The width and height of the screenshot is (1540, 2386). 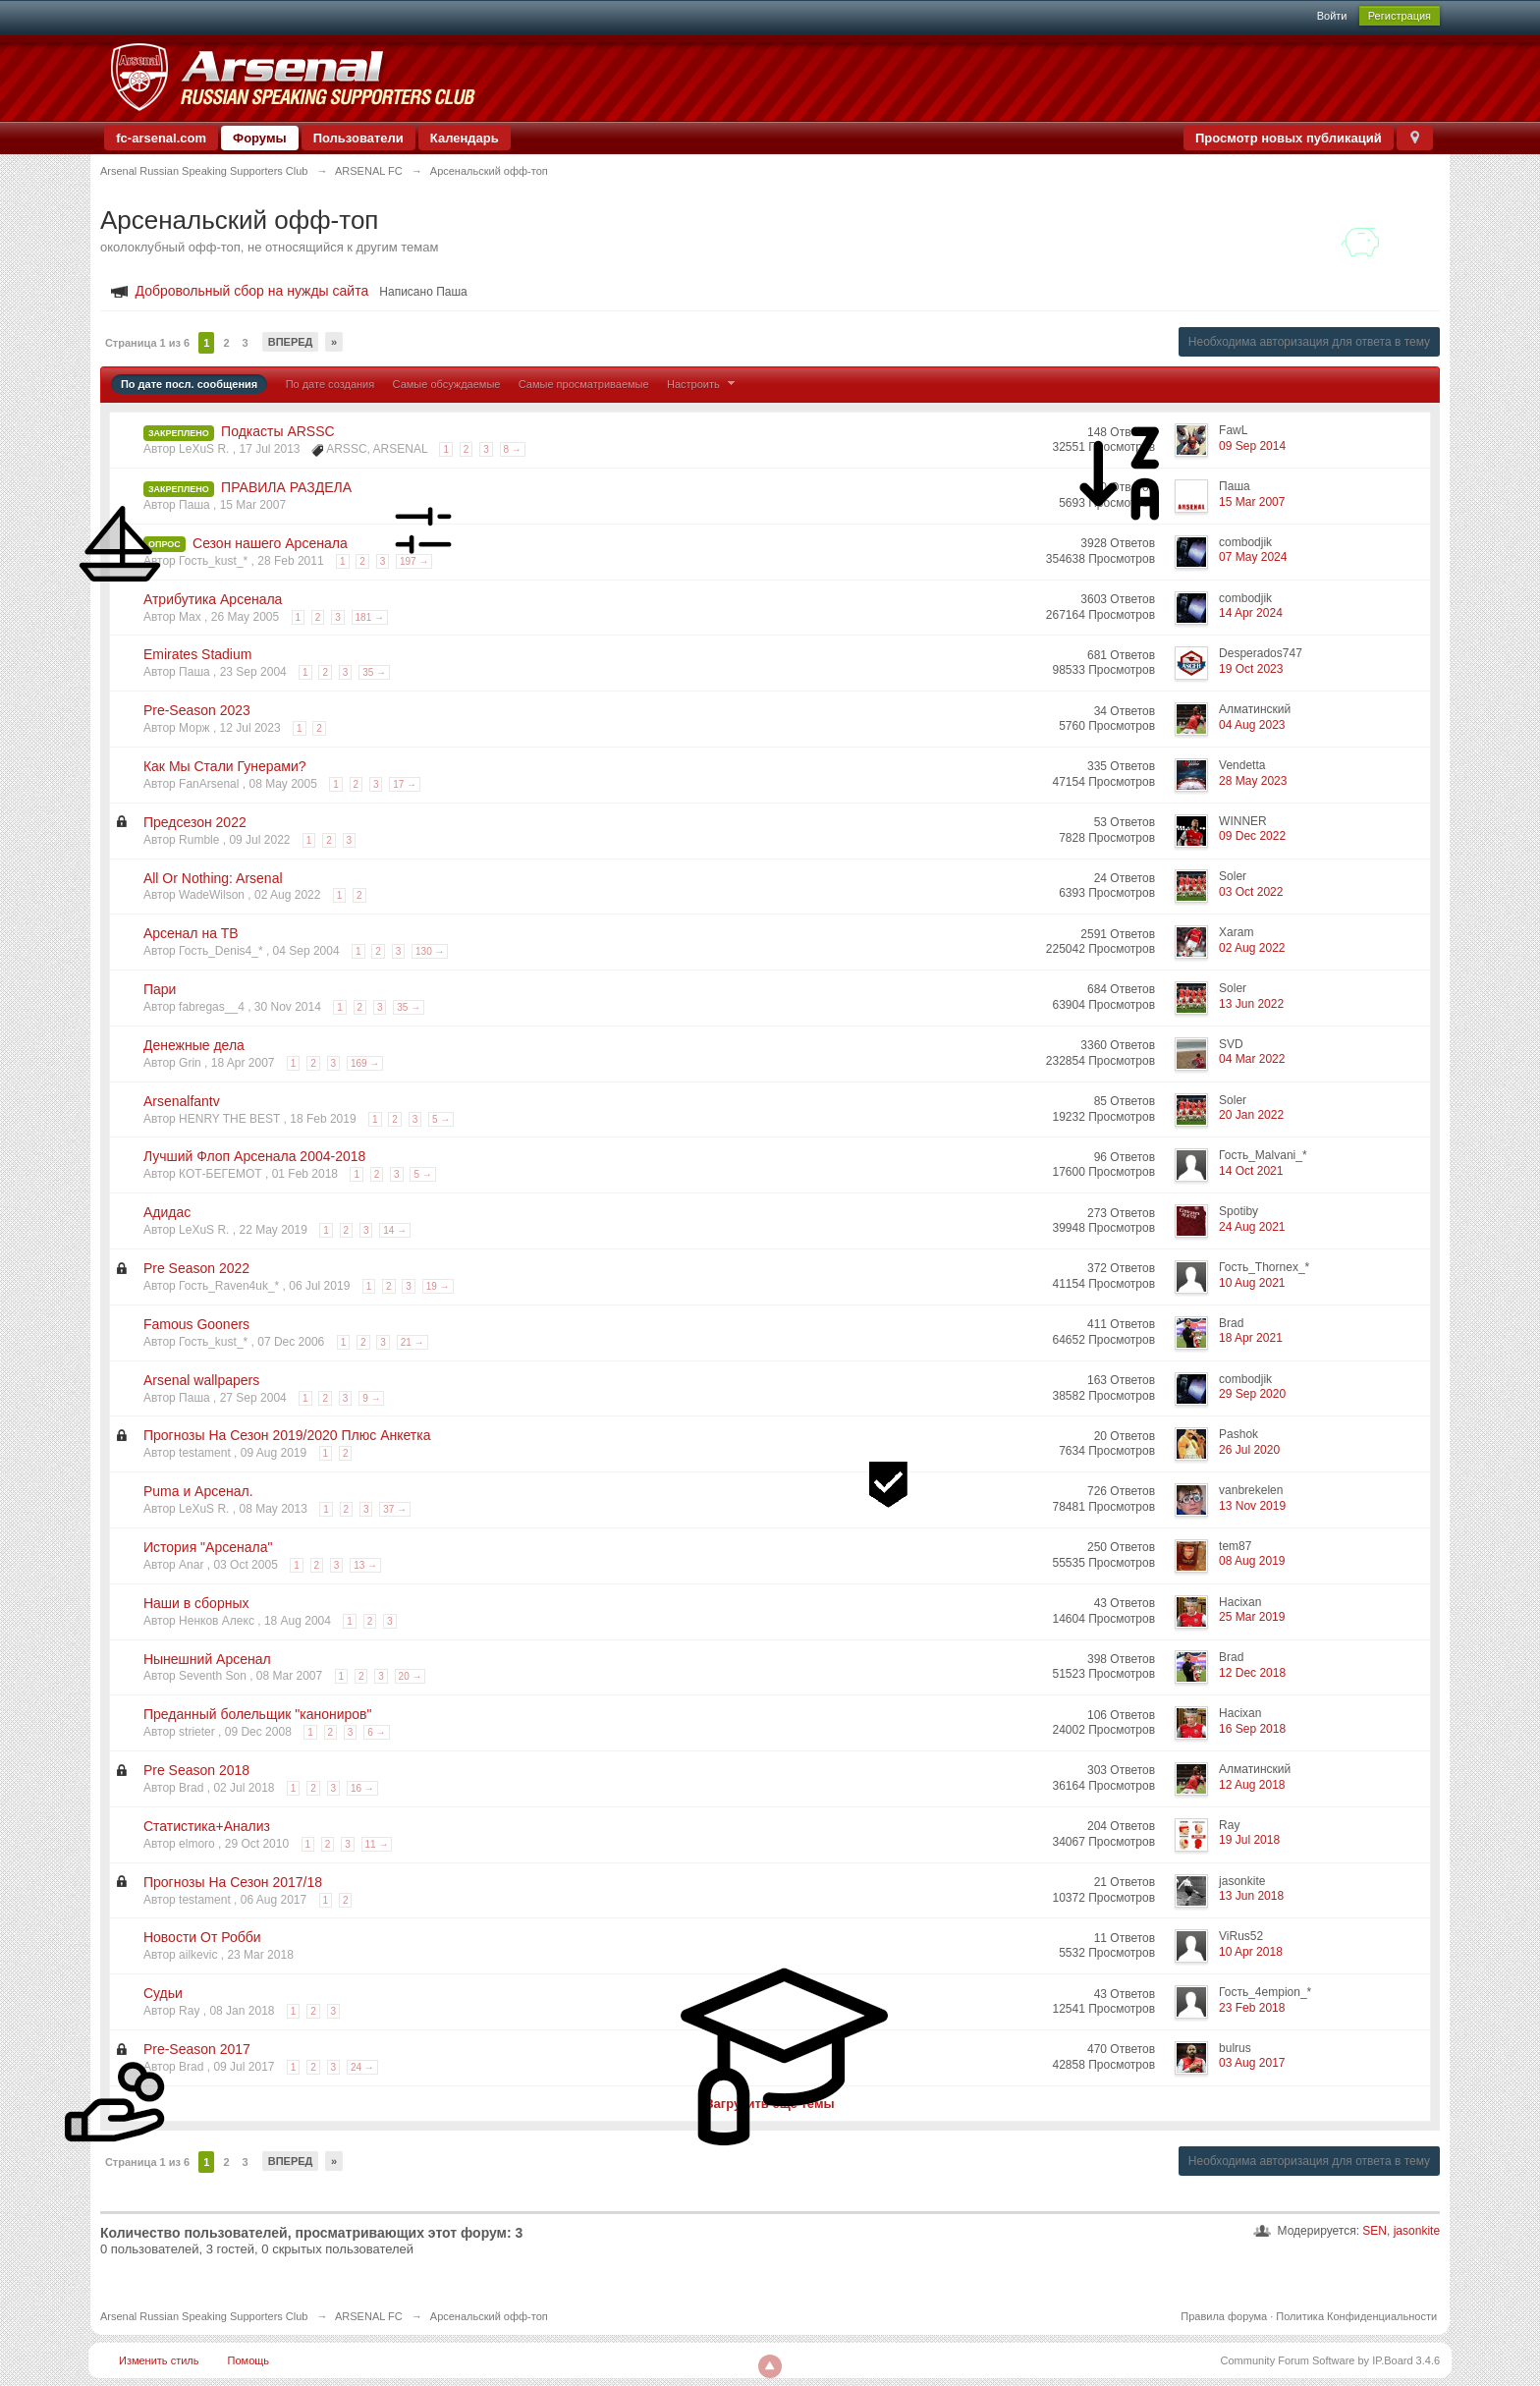 What do you see at coordinates (1360, 242) in the screenshot?
I see `access savings or budget features` at bounding box center [1360, 242].